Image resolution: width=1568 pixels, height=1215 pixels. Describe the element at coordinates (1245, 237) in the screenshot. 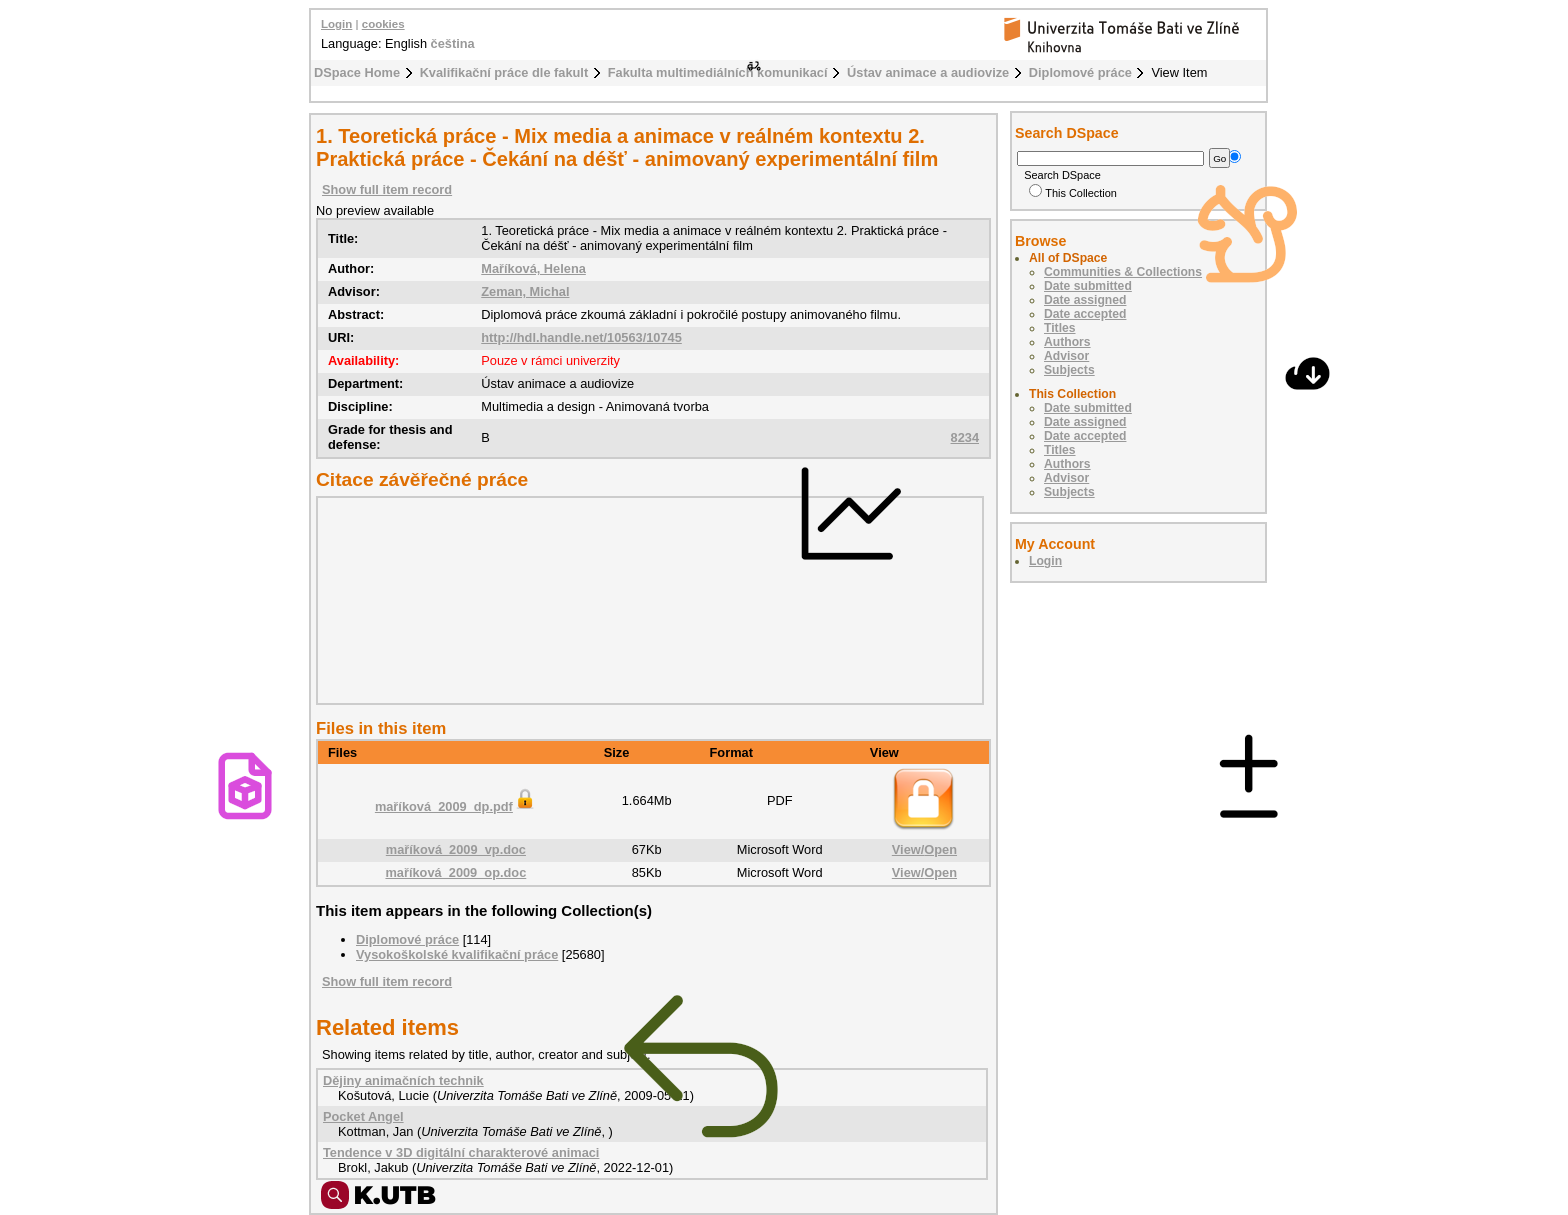

I see `view stashed or cached content` at that location.